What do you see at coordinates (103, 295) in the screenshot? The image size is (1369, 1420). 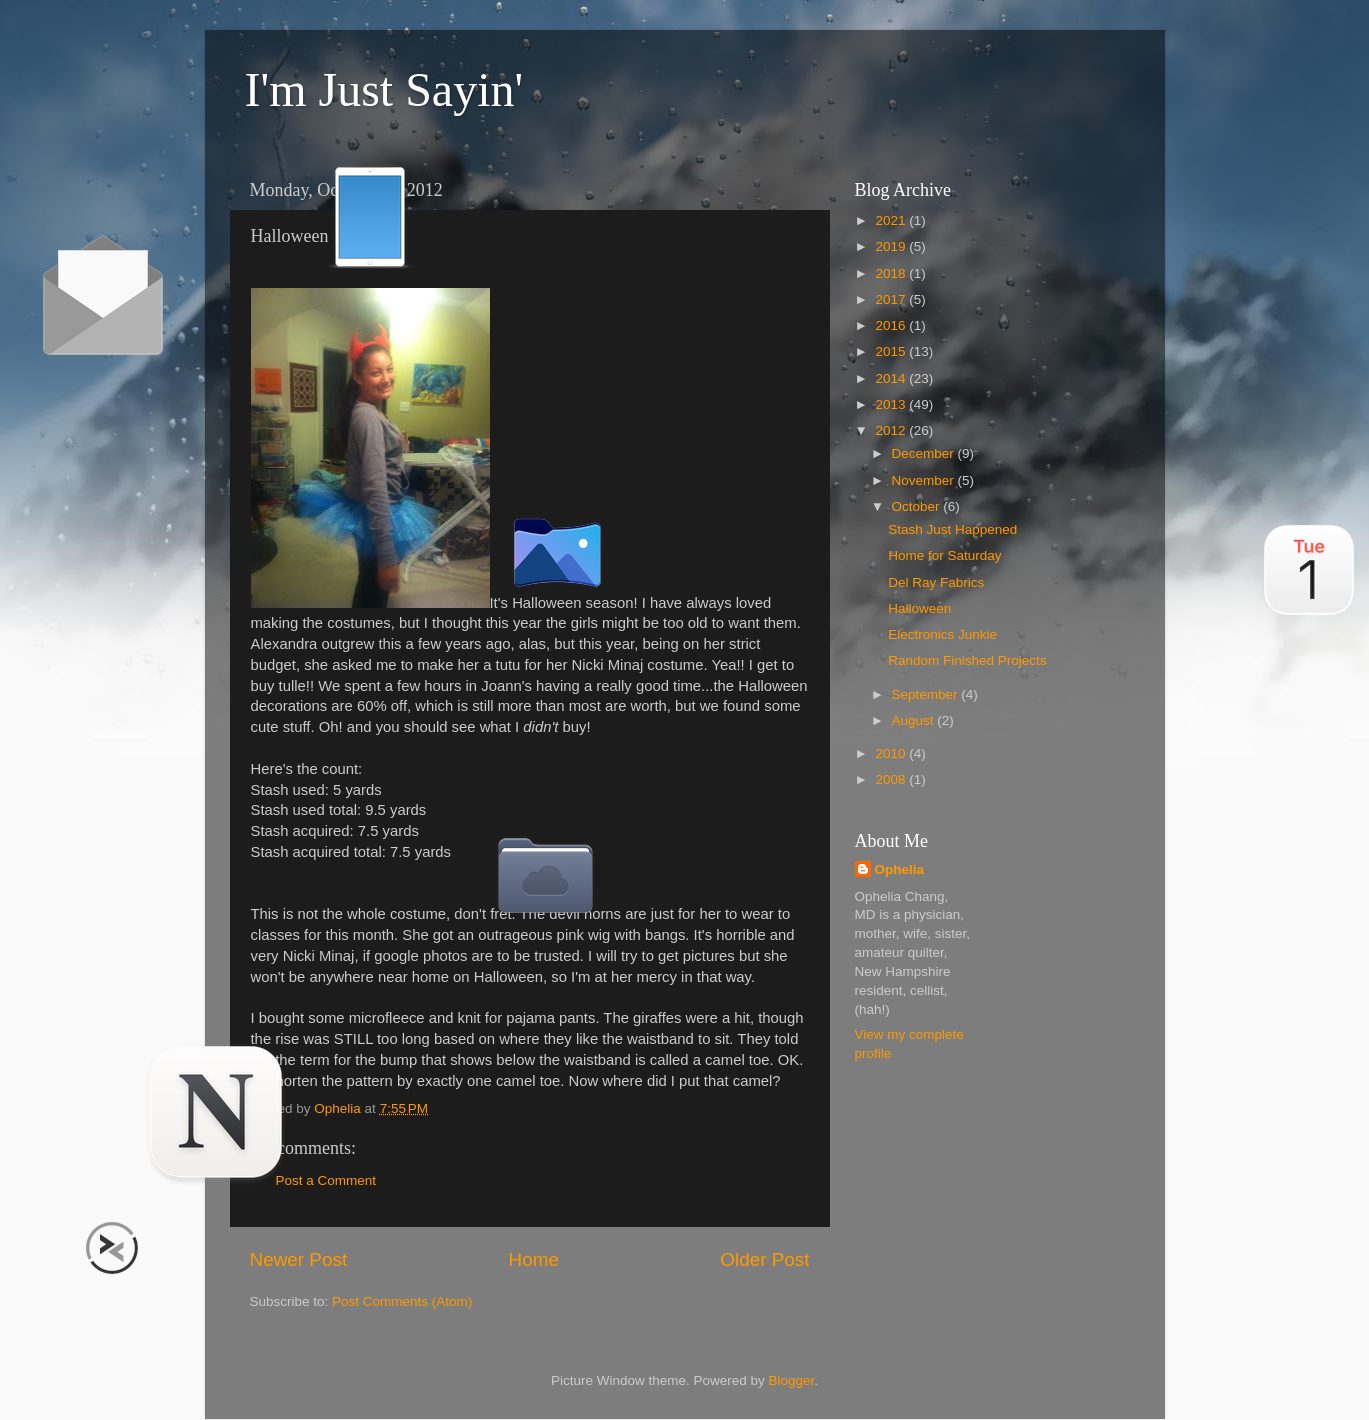 I see `indicates new mail or email notification` at bounding box center [103, 295].